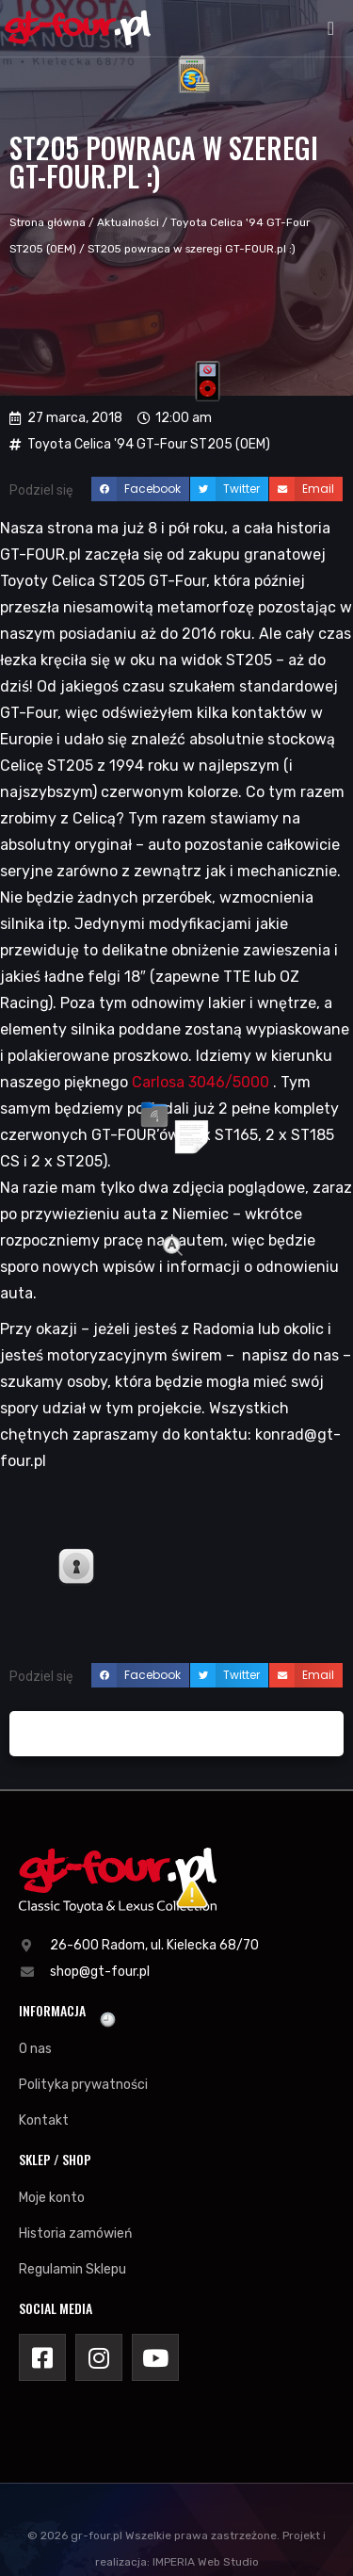  What do you see at coordinates (192, 74) in the screenshot?
I see `indicates a locked RAID 5 storage array` at bounding box center [192, 74].